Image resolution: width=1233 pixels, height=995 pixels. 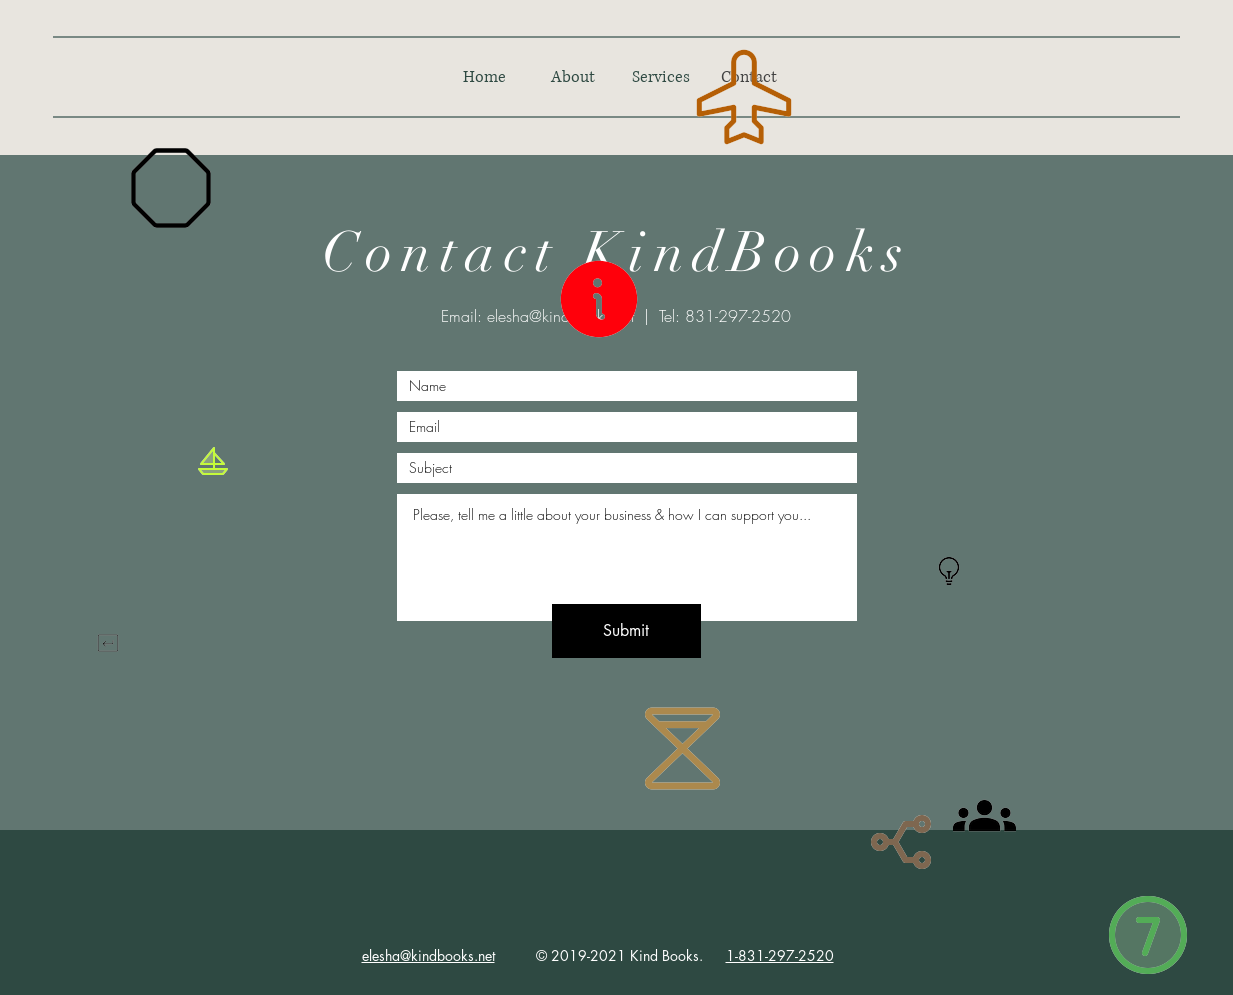 I want to click on timer with significant time remaining, so click(x=682, y=748).